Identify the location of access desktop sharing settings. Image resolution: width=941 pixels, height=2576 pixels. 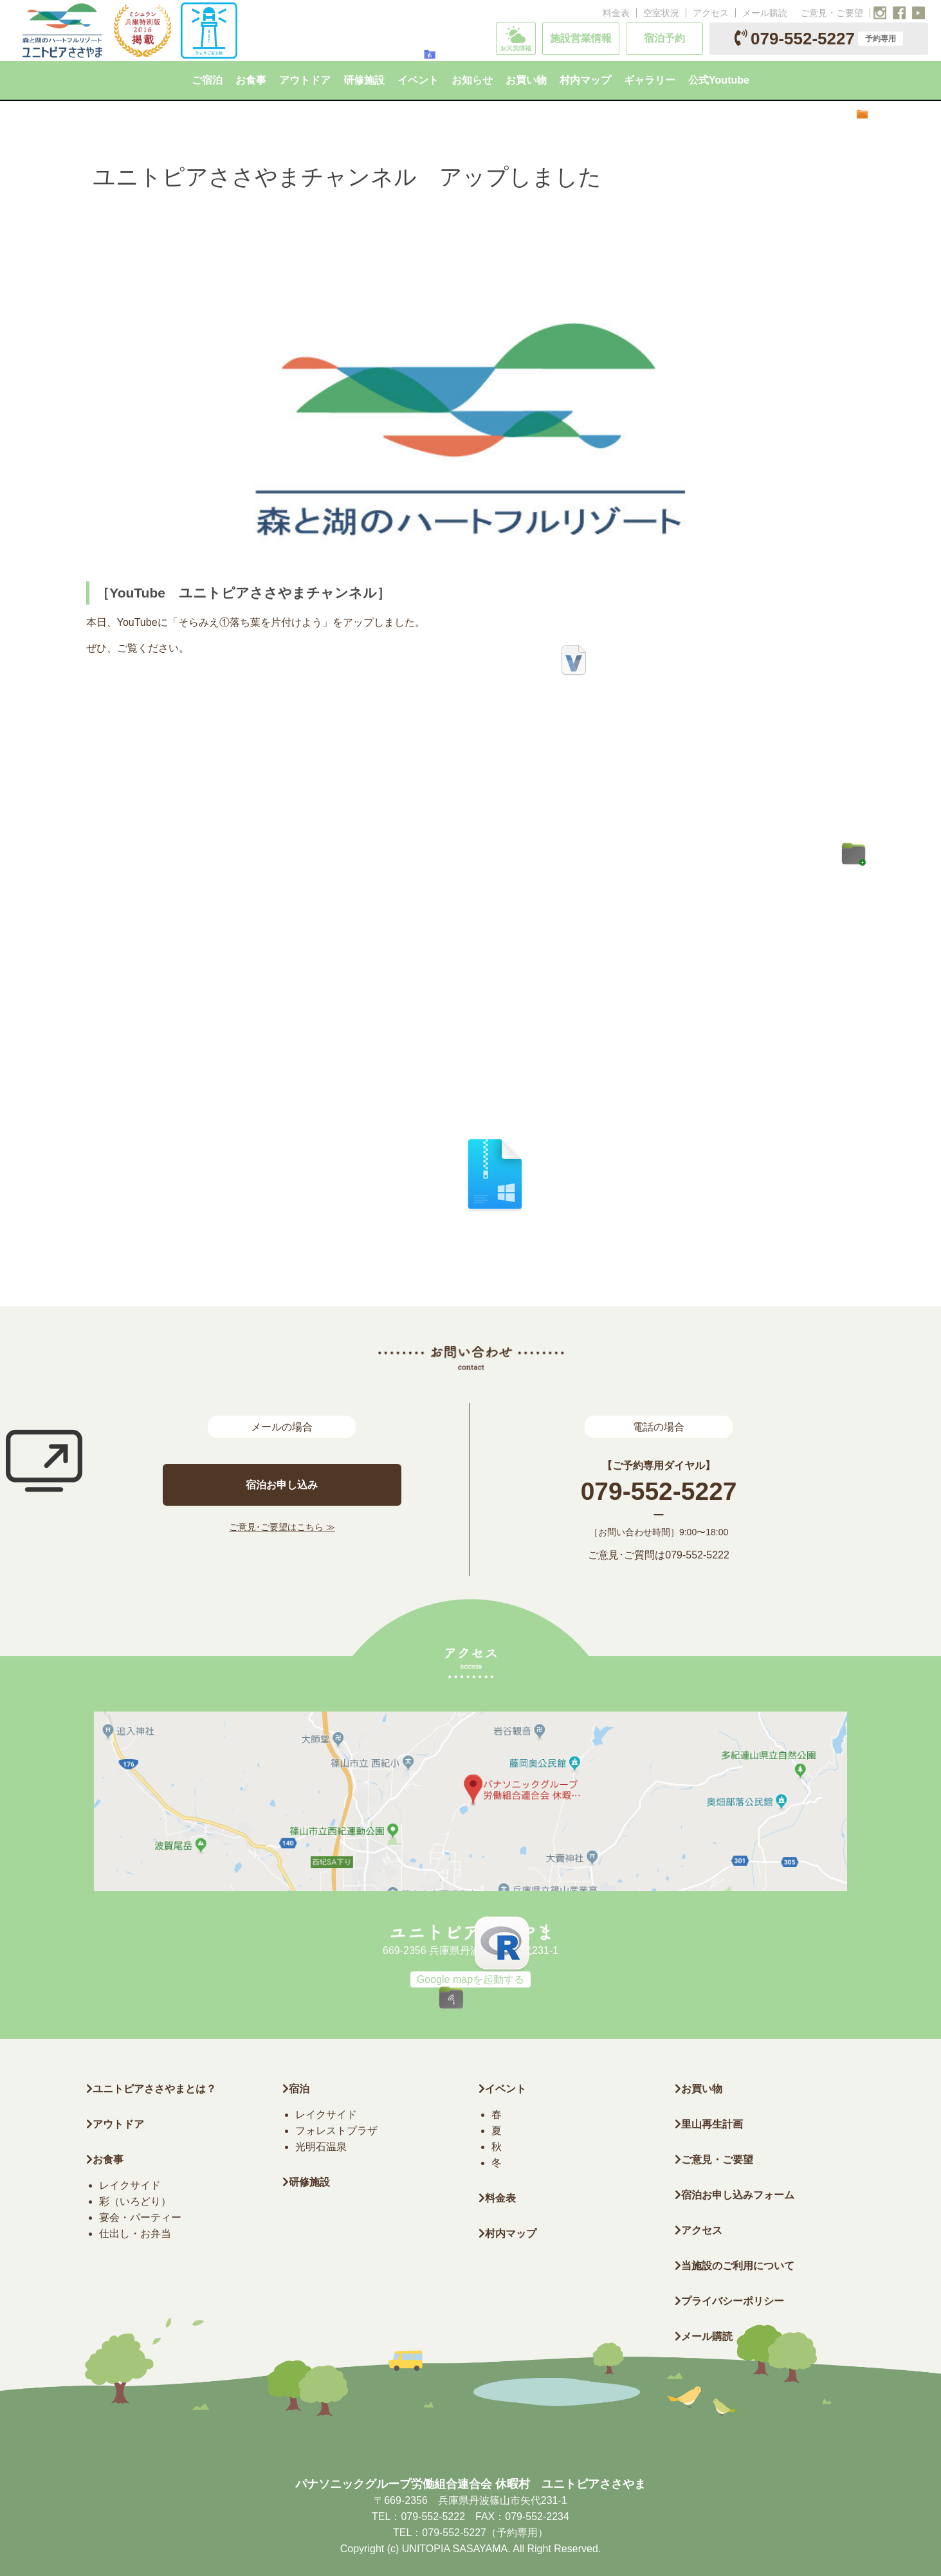
(44, 1458).